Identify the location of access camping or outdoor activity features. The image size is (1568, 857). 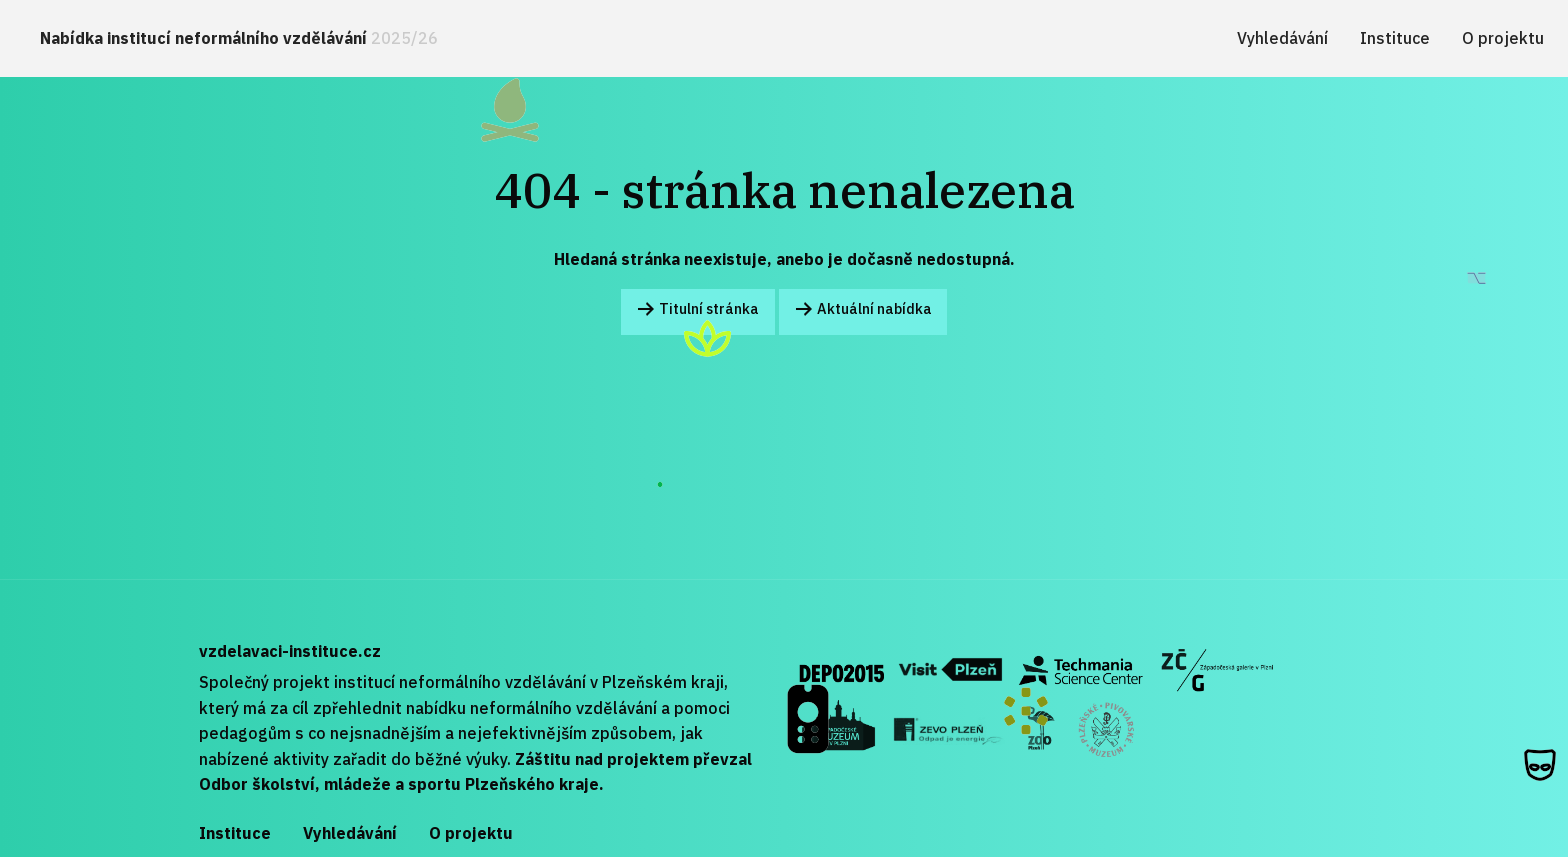
(510, 110).